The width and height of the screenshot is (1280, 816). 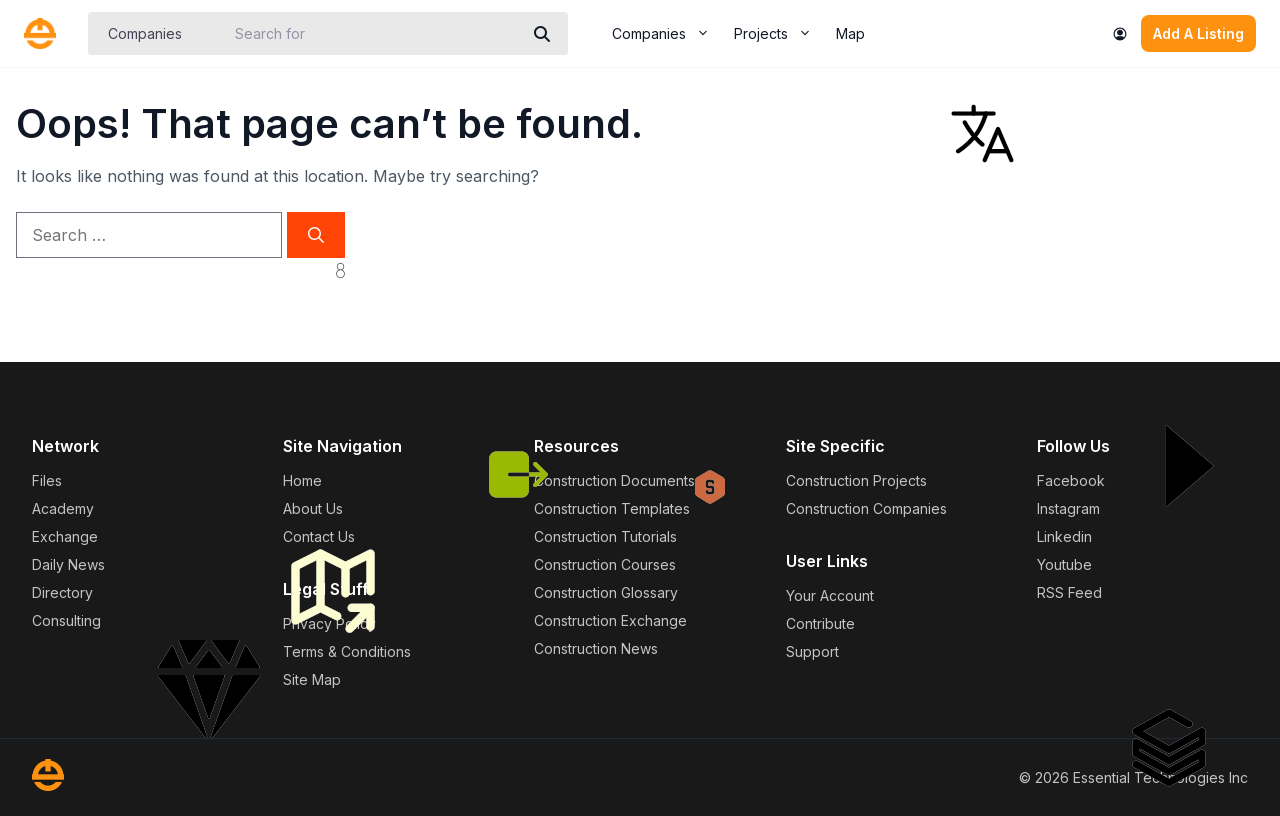 What do you see at coordinates (340, 270) in the screenshot?
I see `indicates the number eight in a list or ranking` at bounding box center [340, 270].